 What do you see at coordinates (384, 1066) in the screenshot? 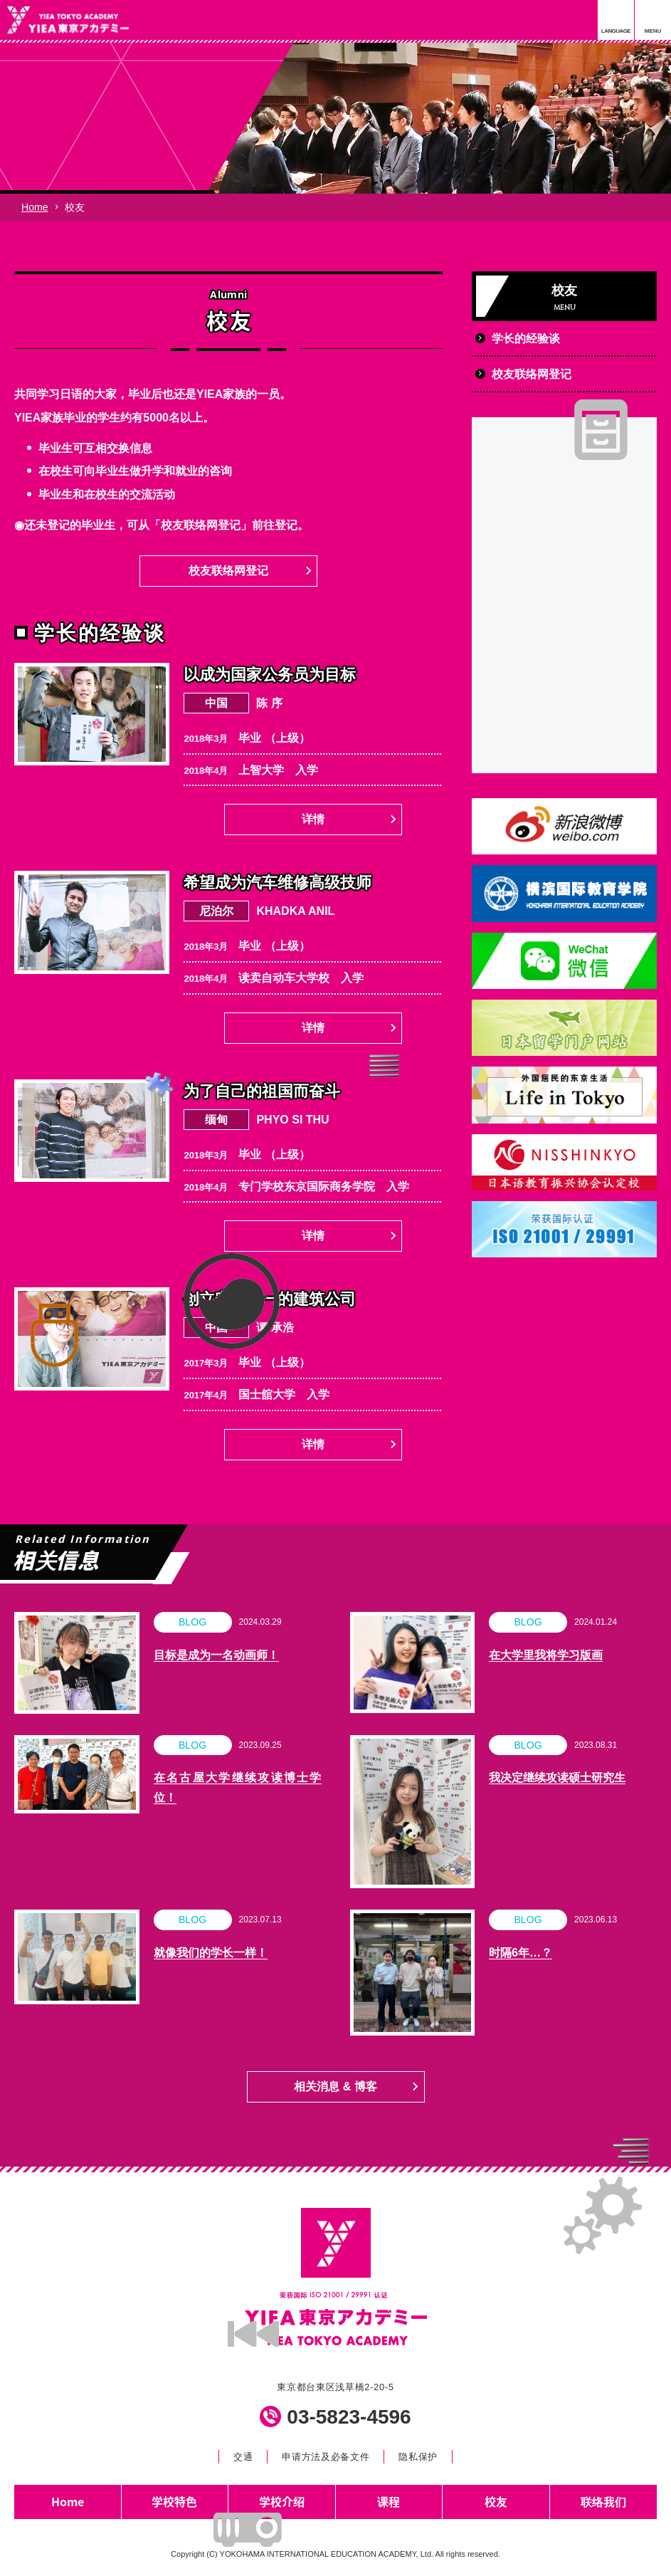
I see `justify text to fill both margins` at bounding box center [384, 1066].